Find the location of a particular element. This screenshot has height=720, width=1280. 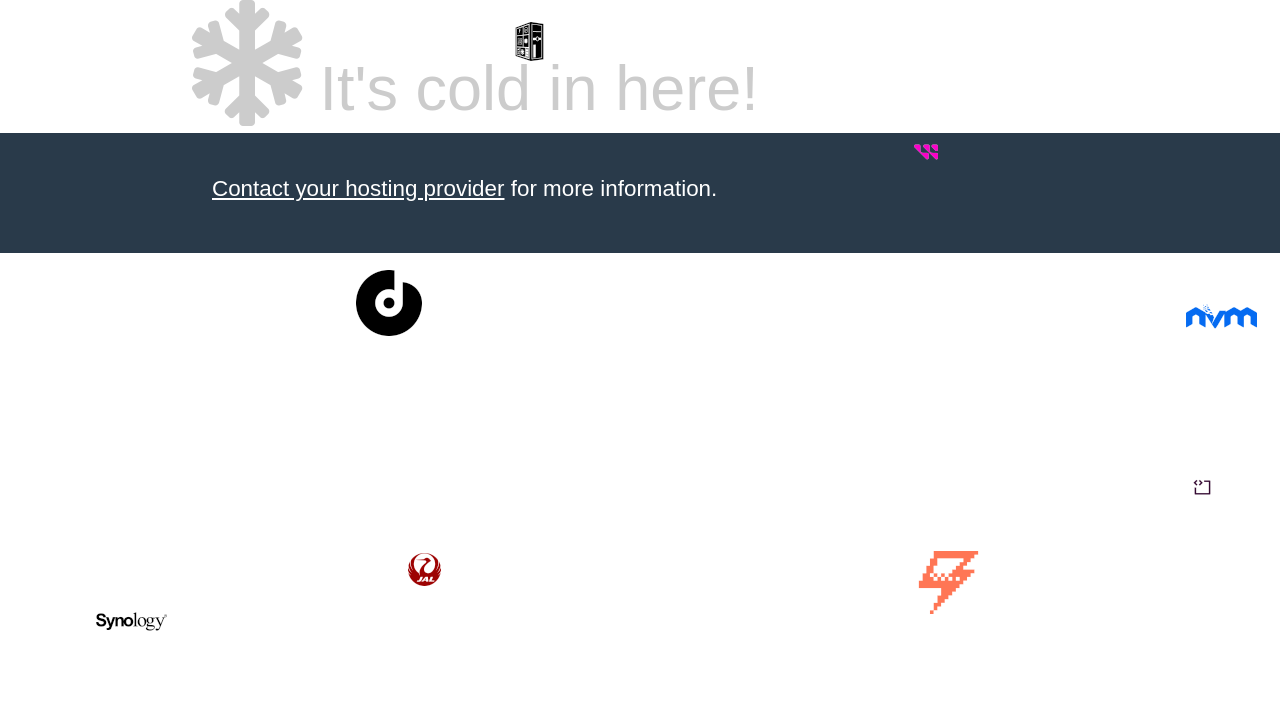

visit PCGamingWiki website is located at coordinates (529, 41).